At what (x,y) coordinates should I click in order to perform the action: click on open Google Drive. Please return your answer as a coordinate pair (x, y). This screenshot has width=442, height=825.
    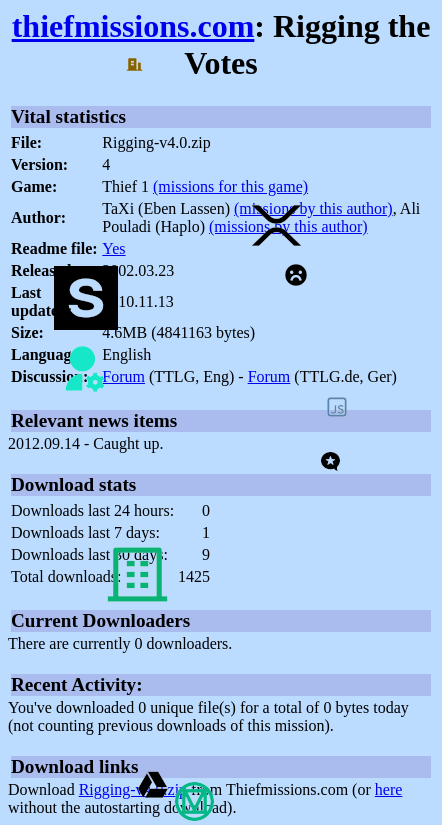
    Looking at the image, I should click on (153, 785).